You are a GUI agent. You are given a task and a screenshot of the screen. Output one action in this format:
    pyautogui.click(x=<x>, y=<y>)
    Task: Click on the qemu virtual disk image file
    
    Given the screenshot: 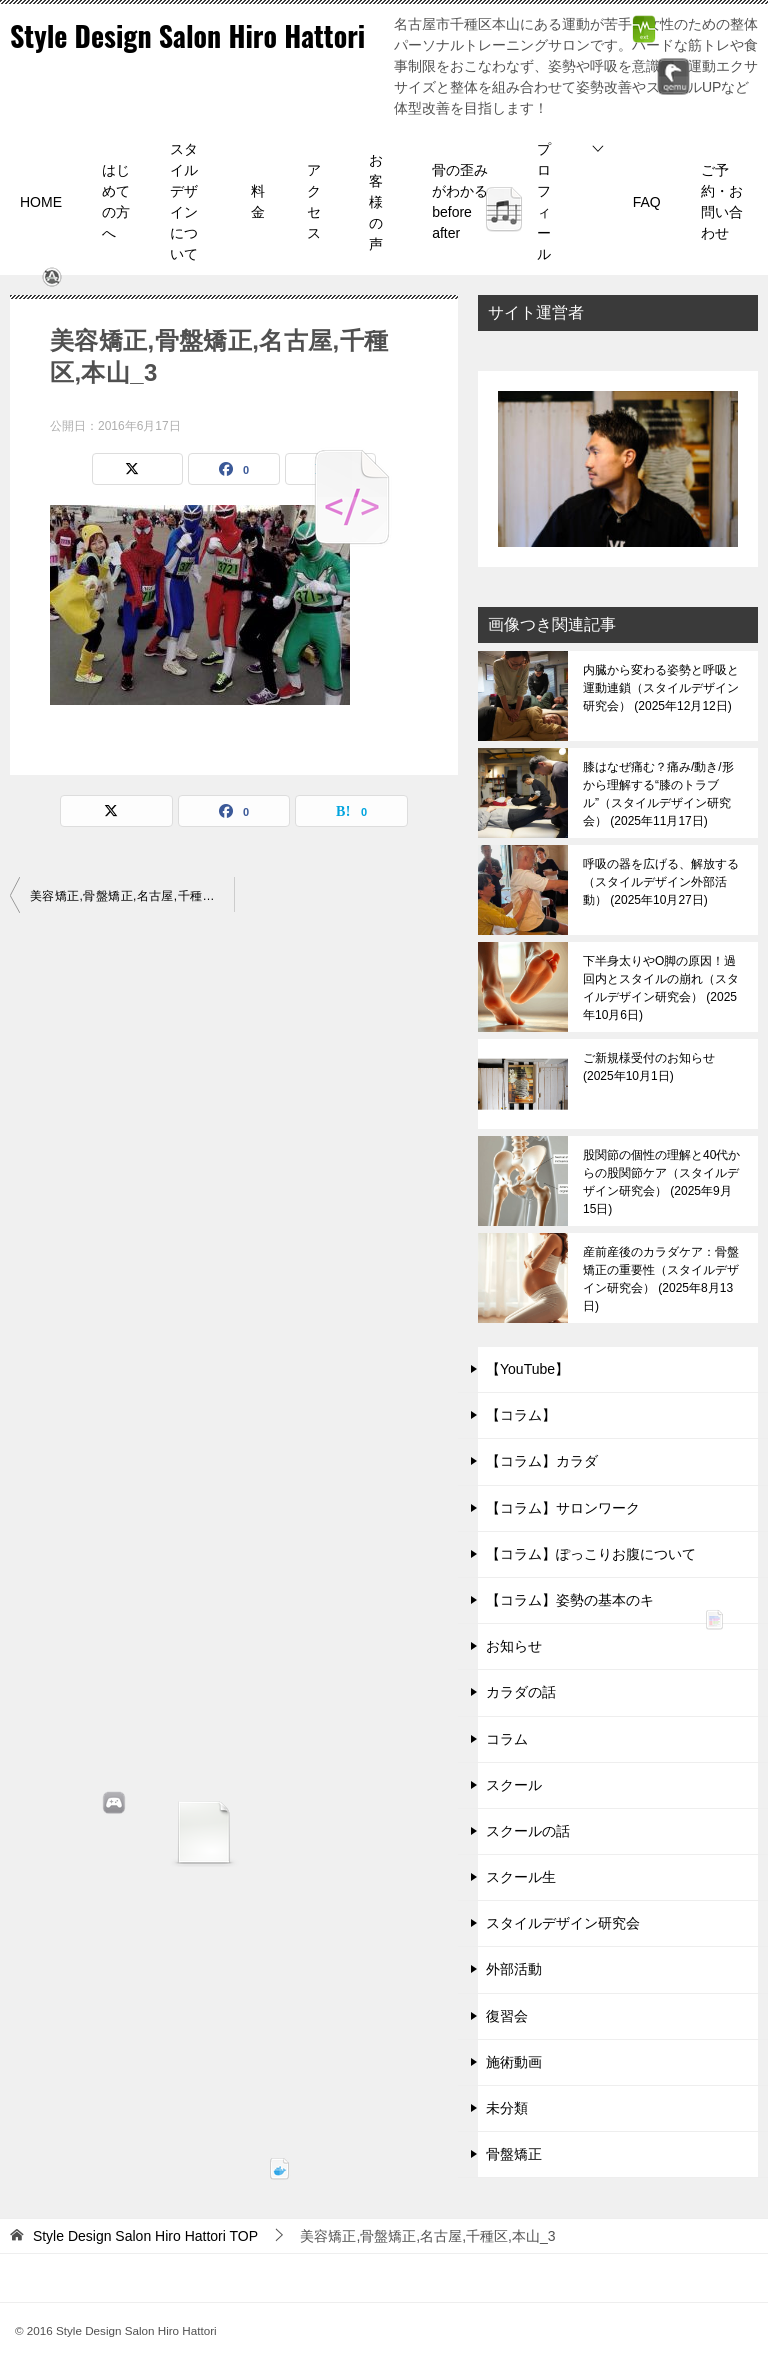 What is the action you would take?
    pyautogui.click(x=673, y=76)
    